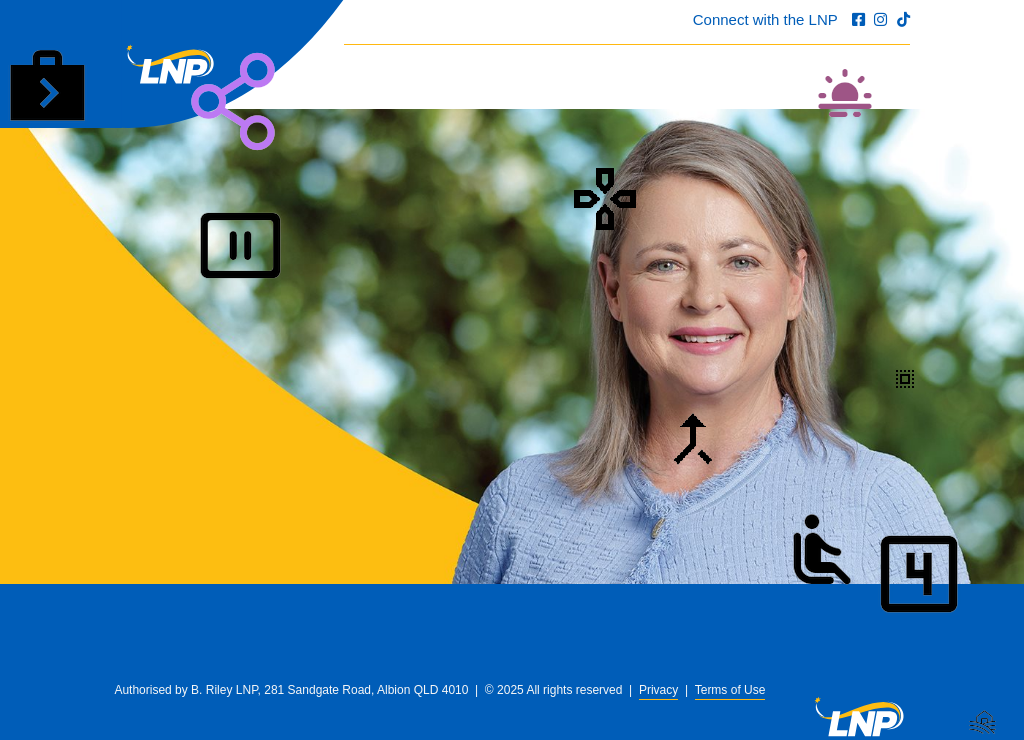  I want to click on access gaming features or controls, so click(605, 199).